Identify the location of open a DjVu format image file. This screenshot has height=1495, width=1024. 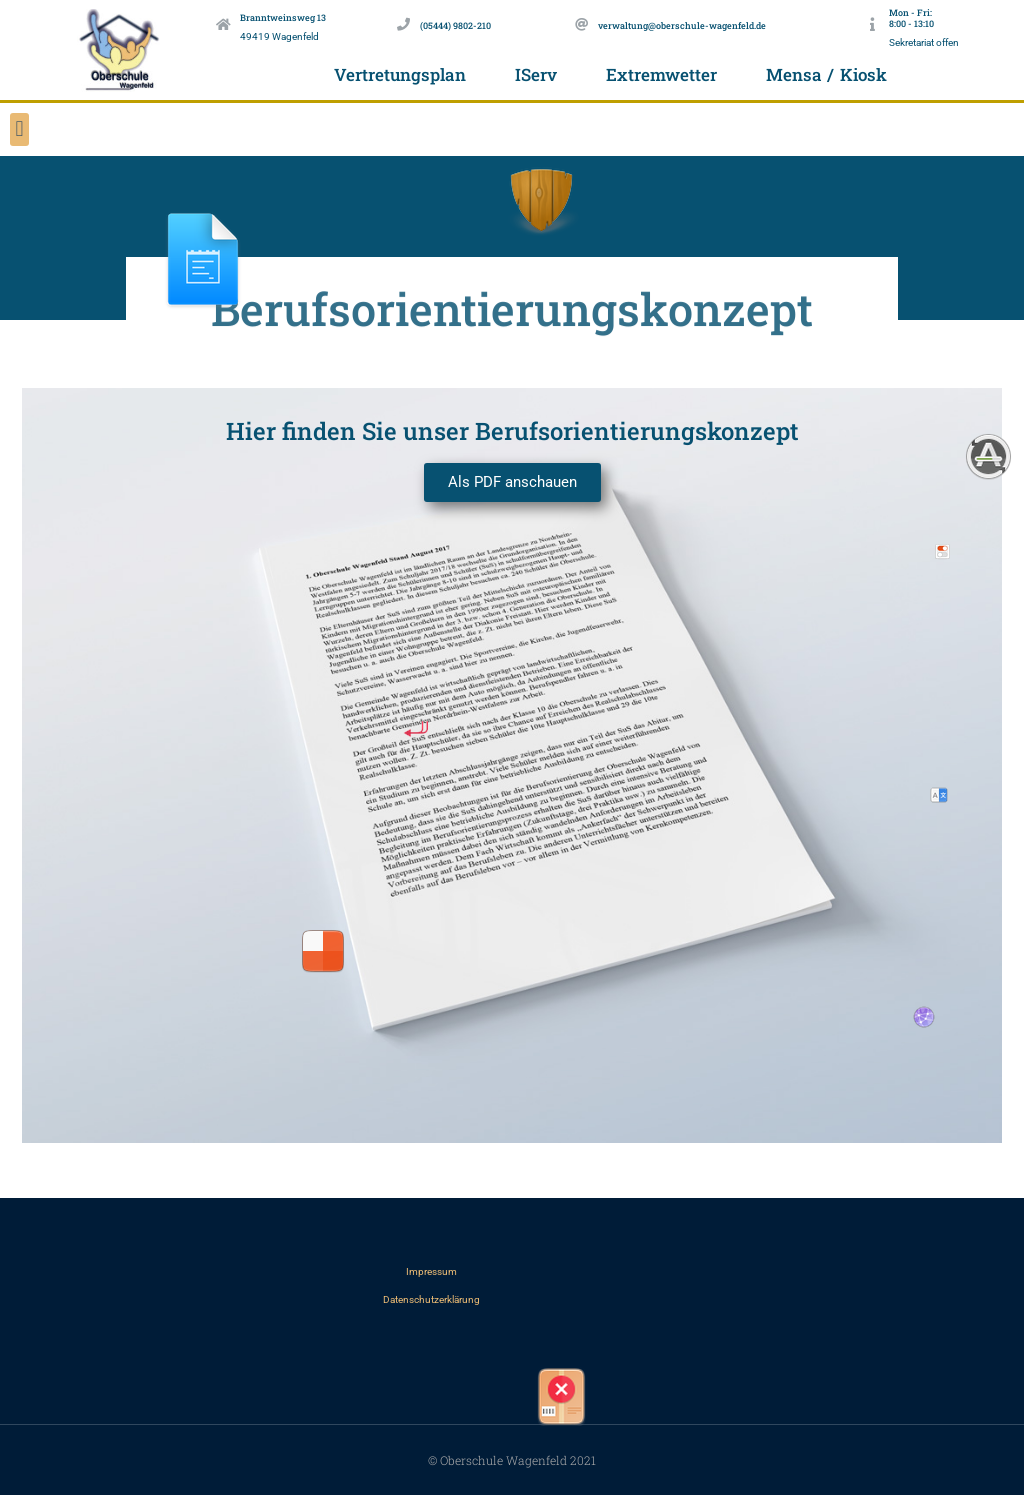
(203, 261).